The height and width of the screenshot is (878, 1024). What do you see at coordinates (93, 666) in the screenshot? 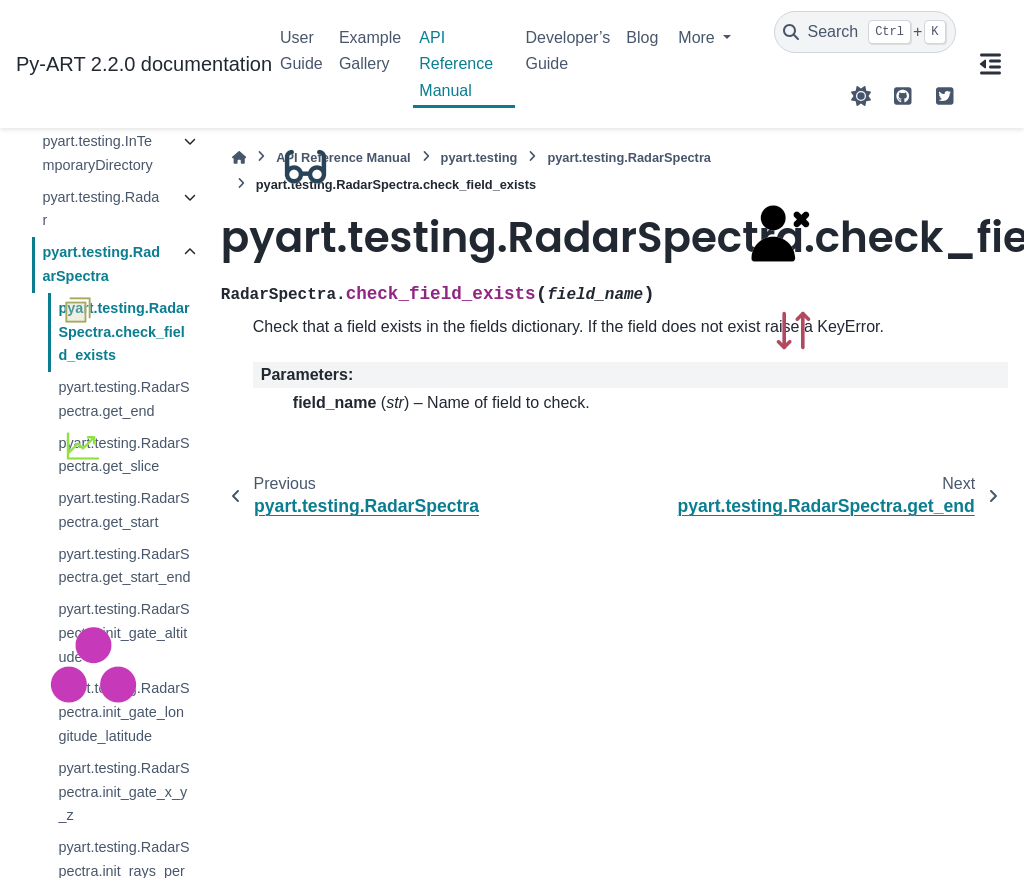
I see `view grouped items or collections` at bounding box center [93, 666].